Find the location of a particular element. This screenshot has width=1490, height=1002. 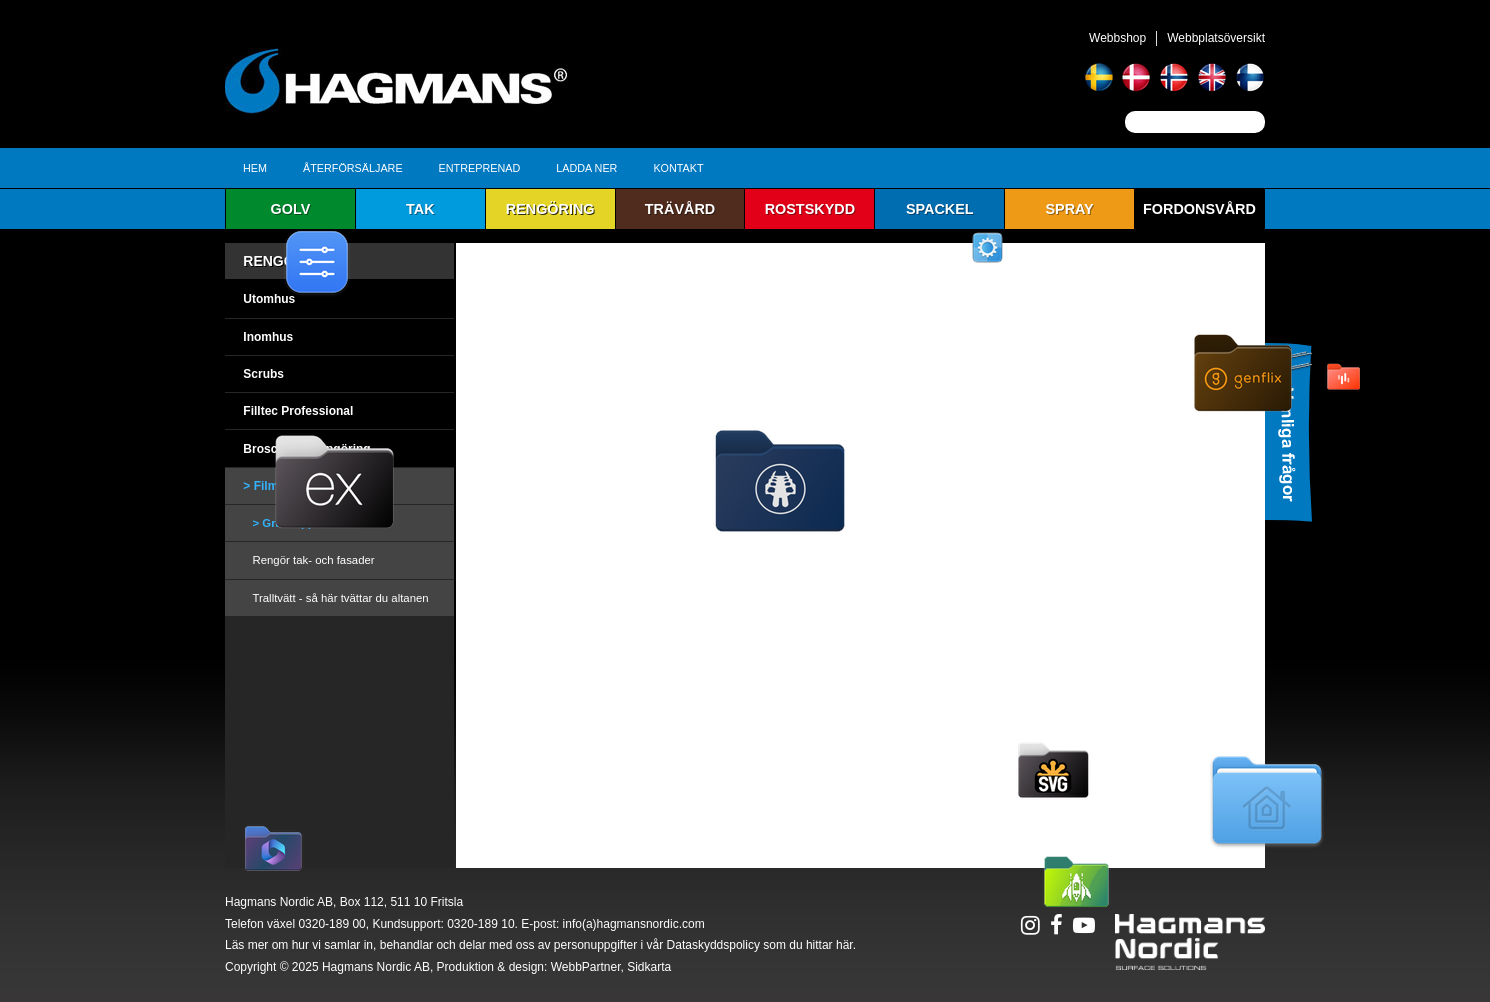

open microsoft 365 files folder is located at coordinates (273, 850).